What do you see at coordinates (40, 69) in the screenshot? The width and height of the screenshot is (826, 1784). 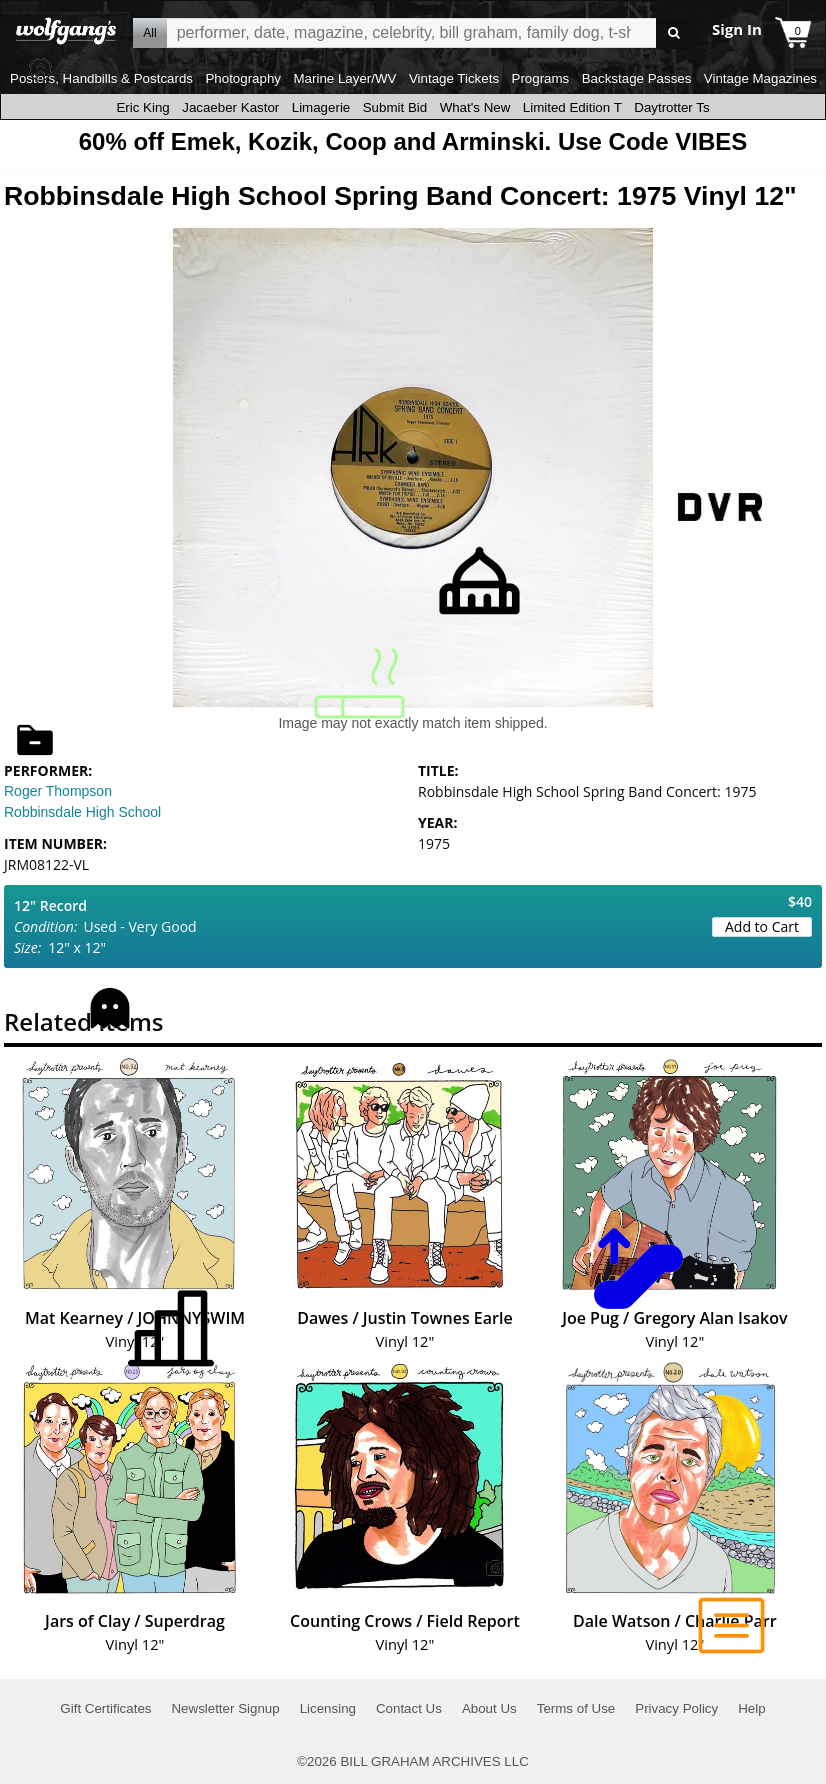 I see `scroll to top of page` at bounding box center [40, 69].